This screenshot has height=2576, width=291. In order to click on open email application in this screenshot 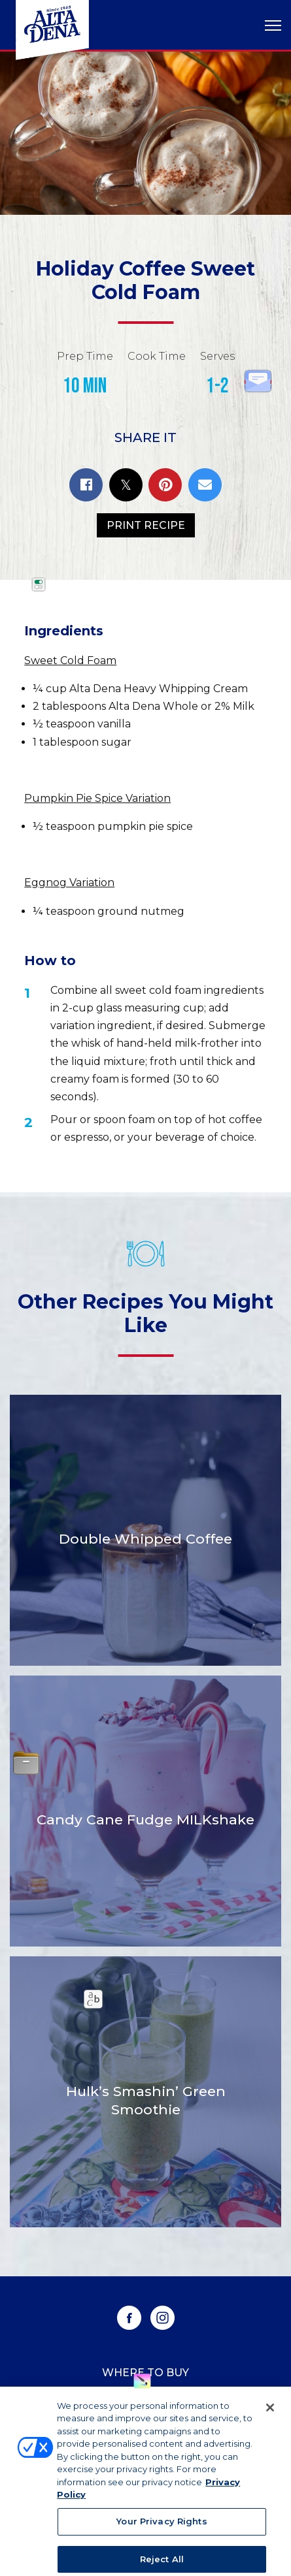, I will do `click(258, 381)`.